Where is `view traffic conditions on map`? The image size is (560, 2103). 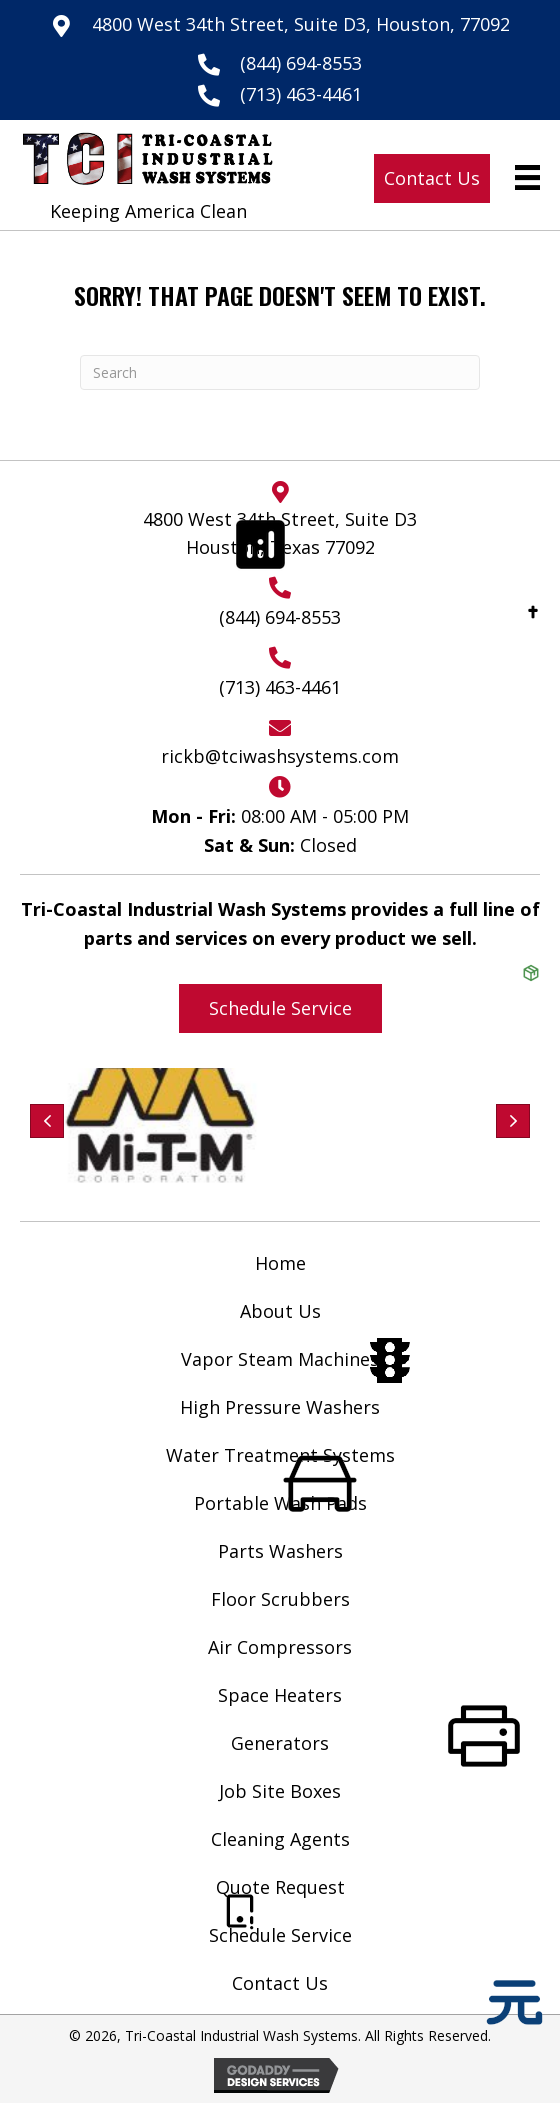 view traffic conditions on map is located at coordinates (390, 1360).